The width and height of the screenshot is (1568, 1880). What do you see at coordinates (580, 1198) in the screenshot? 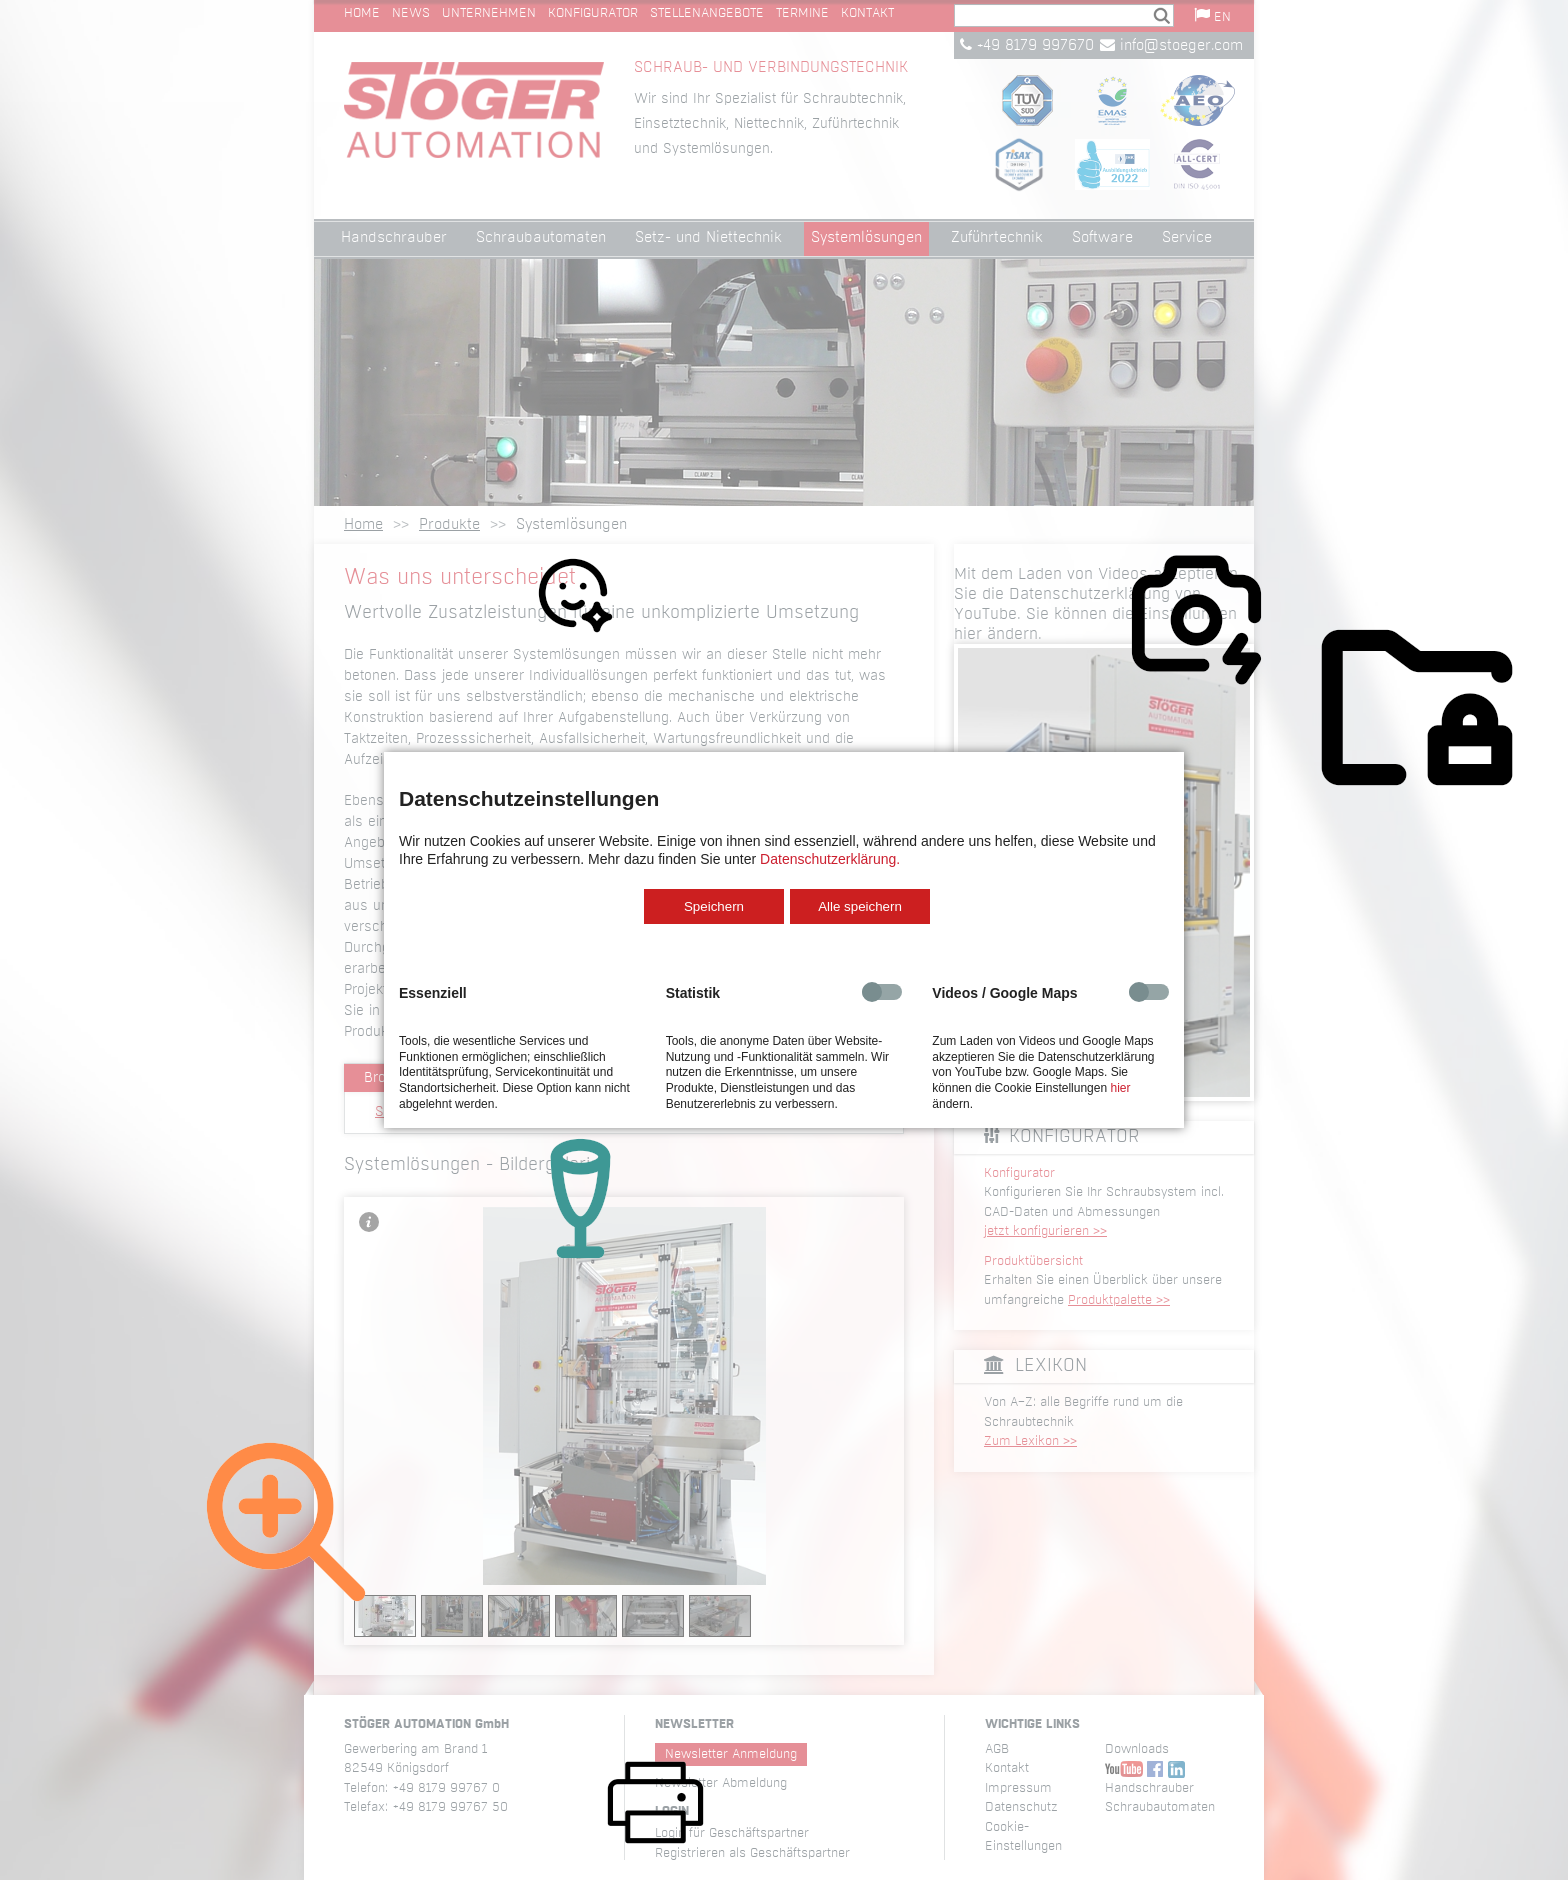
I see `celebrate an achievement or milestone` at bounding box center [580, 1198].